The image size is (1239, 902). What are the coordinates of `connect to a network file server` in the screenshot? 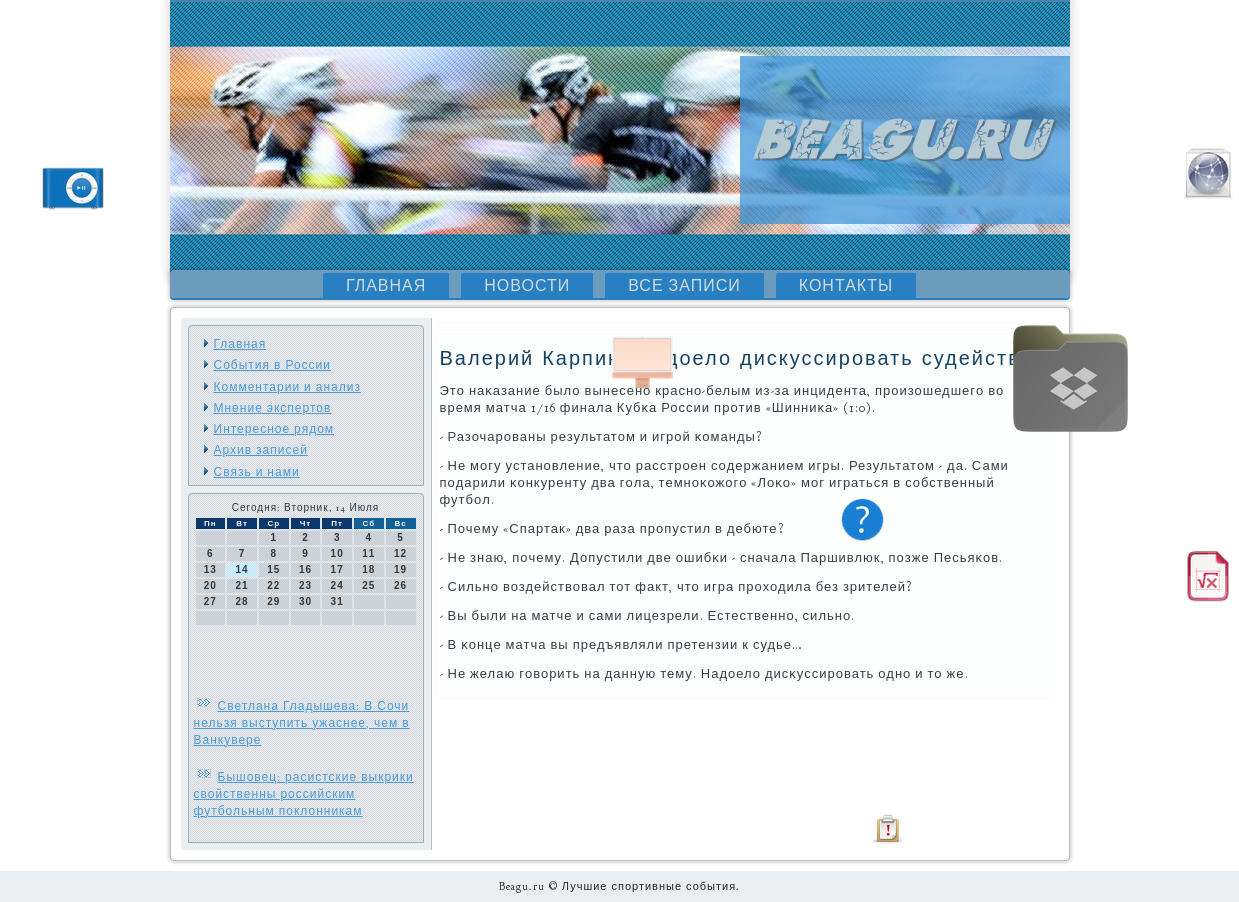 It's located at (1208, 173).